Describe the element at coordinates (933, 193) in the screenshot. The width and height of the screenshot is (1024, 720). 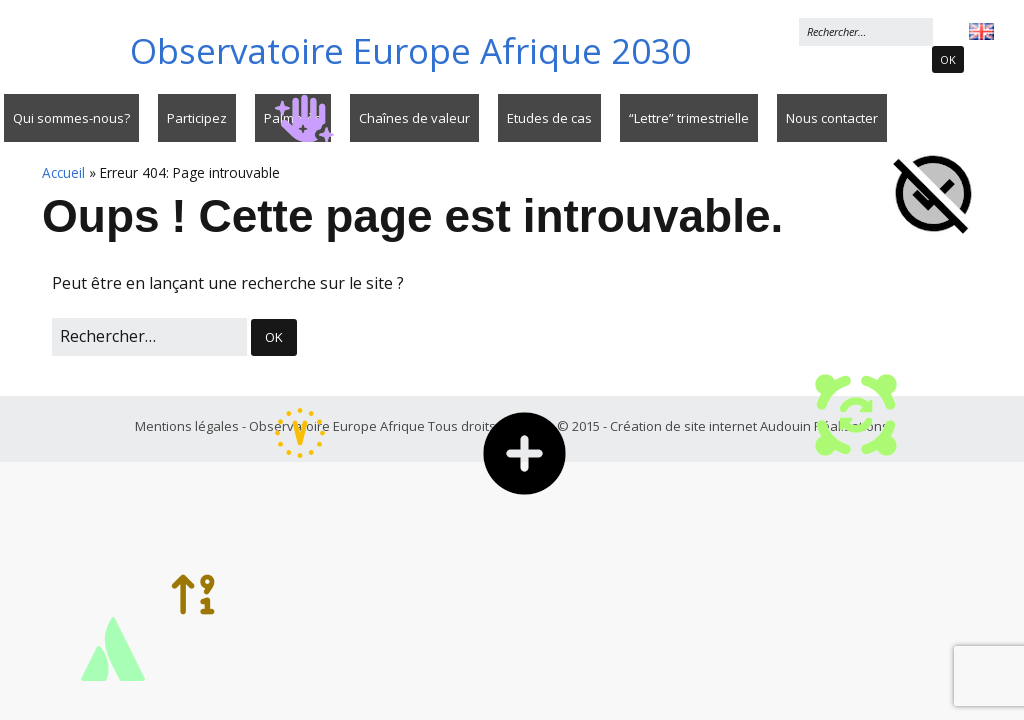
I see `indicates content has been unpublished` at that location.